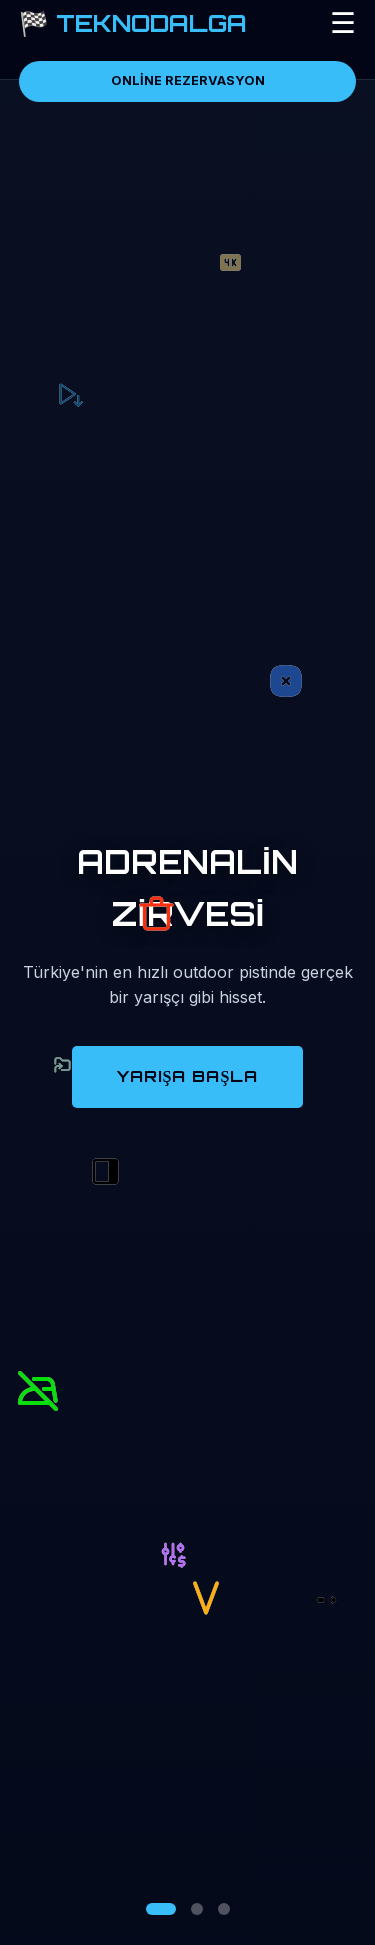  I want to click on close or dismiss a modal window, so click(286, 681).